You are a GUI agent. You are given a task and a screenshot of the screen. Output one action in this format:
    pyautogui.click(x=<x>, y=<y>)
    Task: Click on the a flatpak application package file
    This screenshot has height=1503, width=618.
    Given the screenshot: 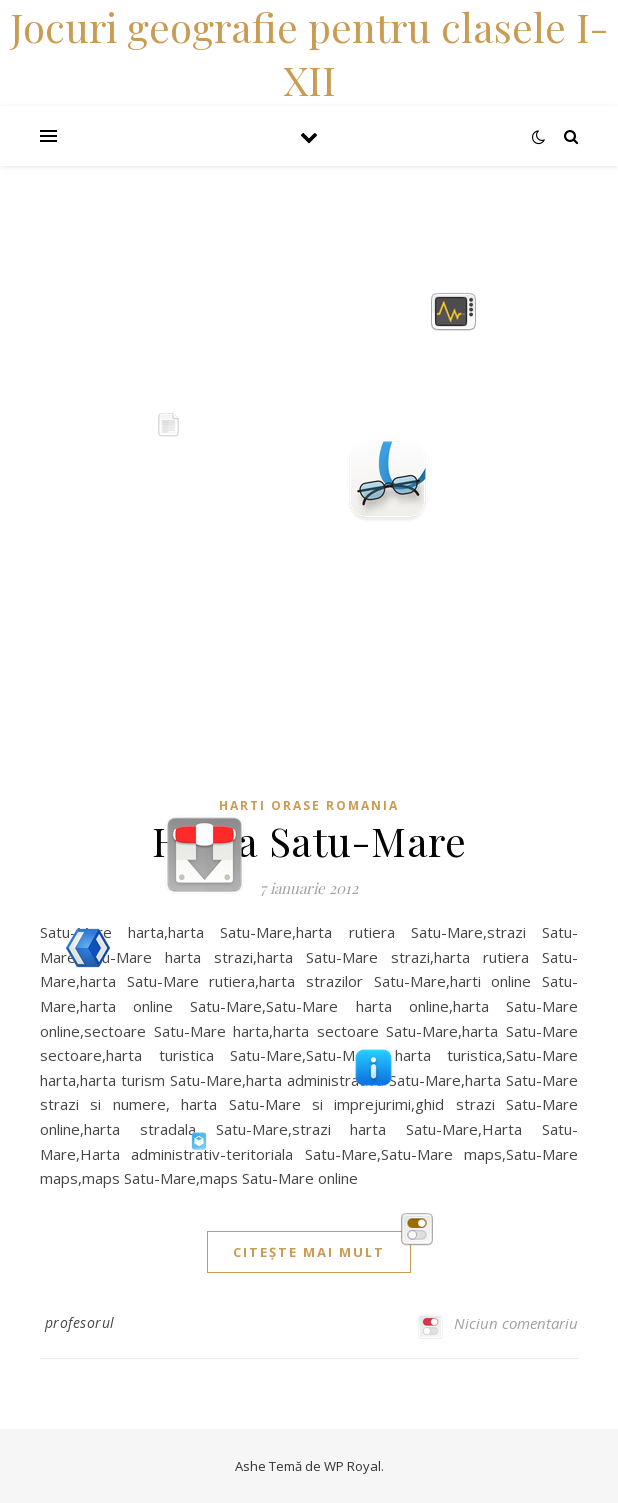 What is the action you would take?
    pyautogui.click(x=199, y=1141)
    